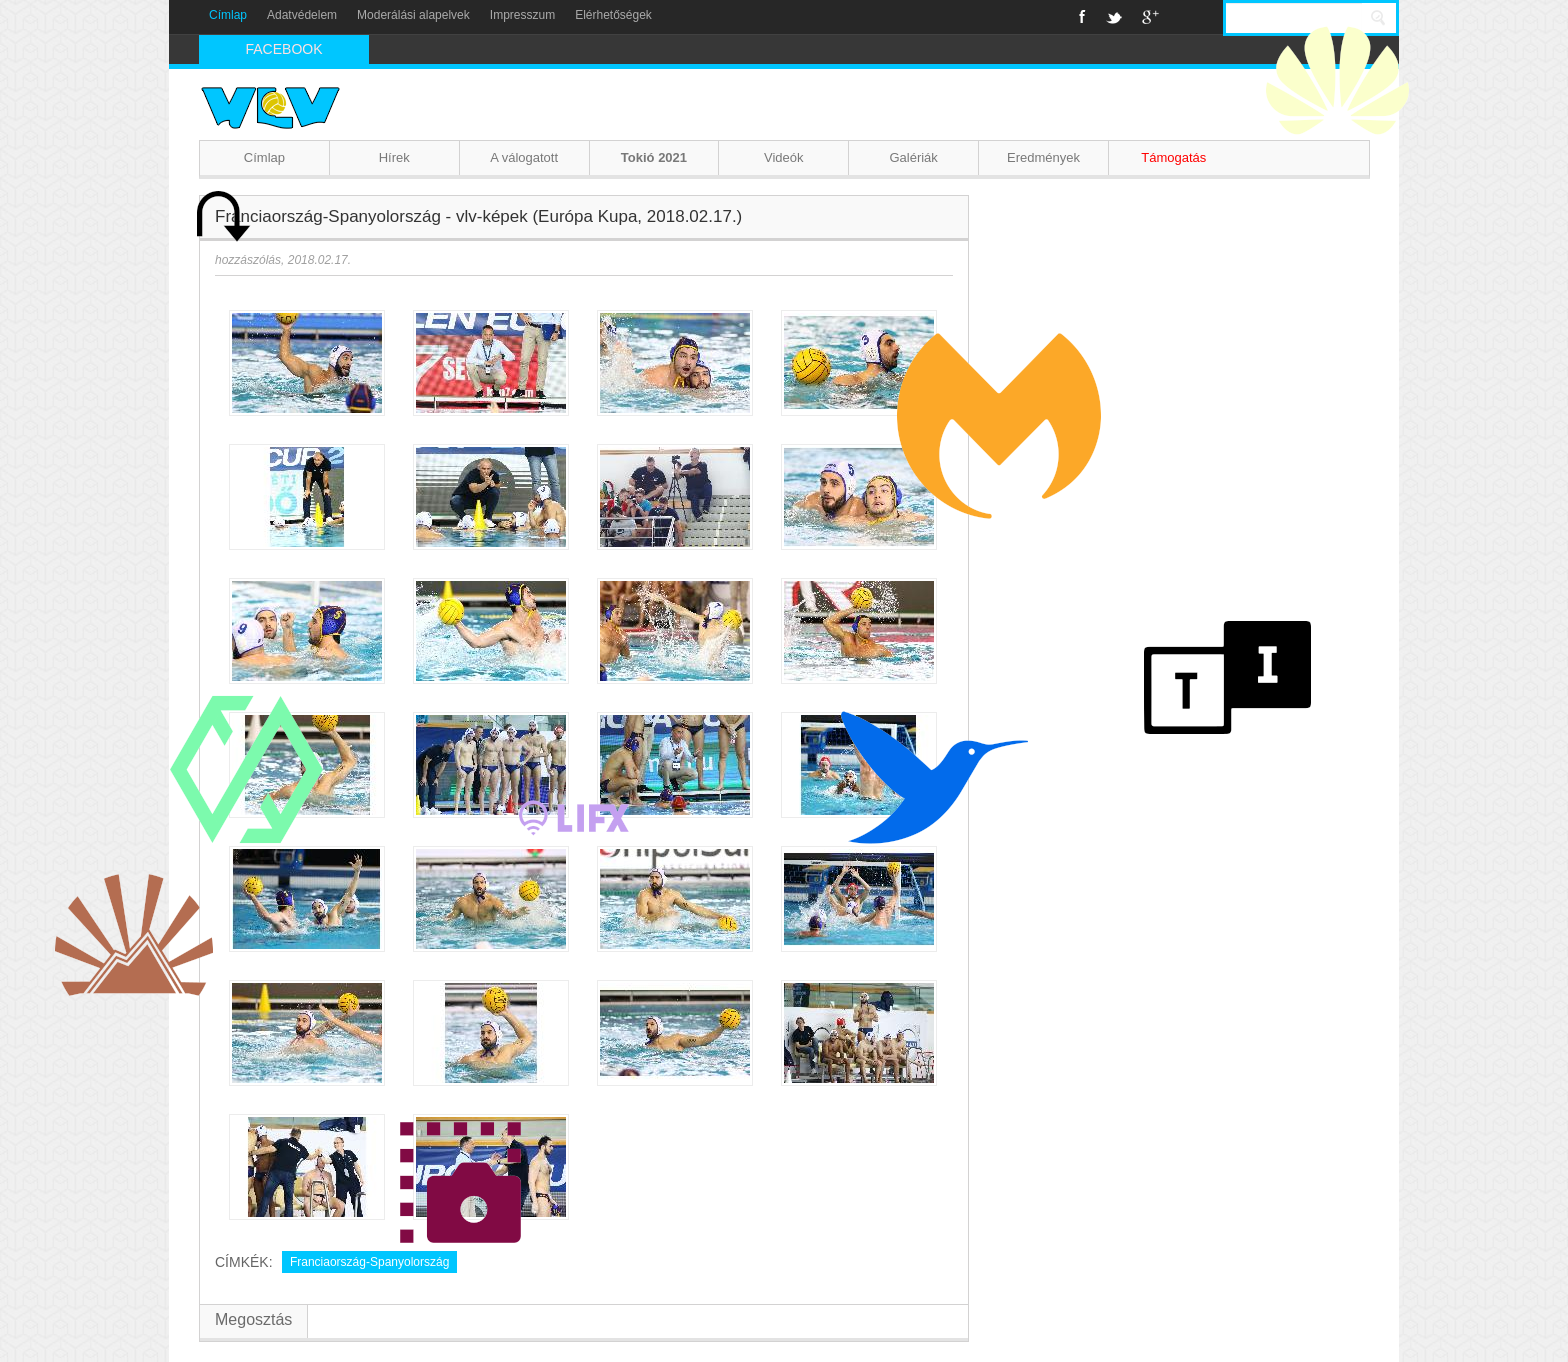  Describe the element at coordinates (246, 769) in the screenshot. I see `xendit payment platform logo` at that location.